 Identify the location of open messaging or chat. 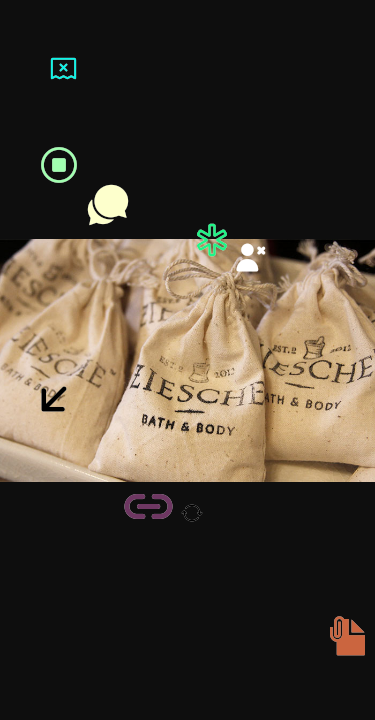
(108, 205).